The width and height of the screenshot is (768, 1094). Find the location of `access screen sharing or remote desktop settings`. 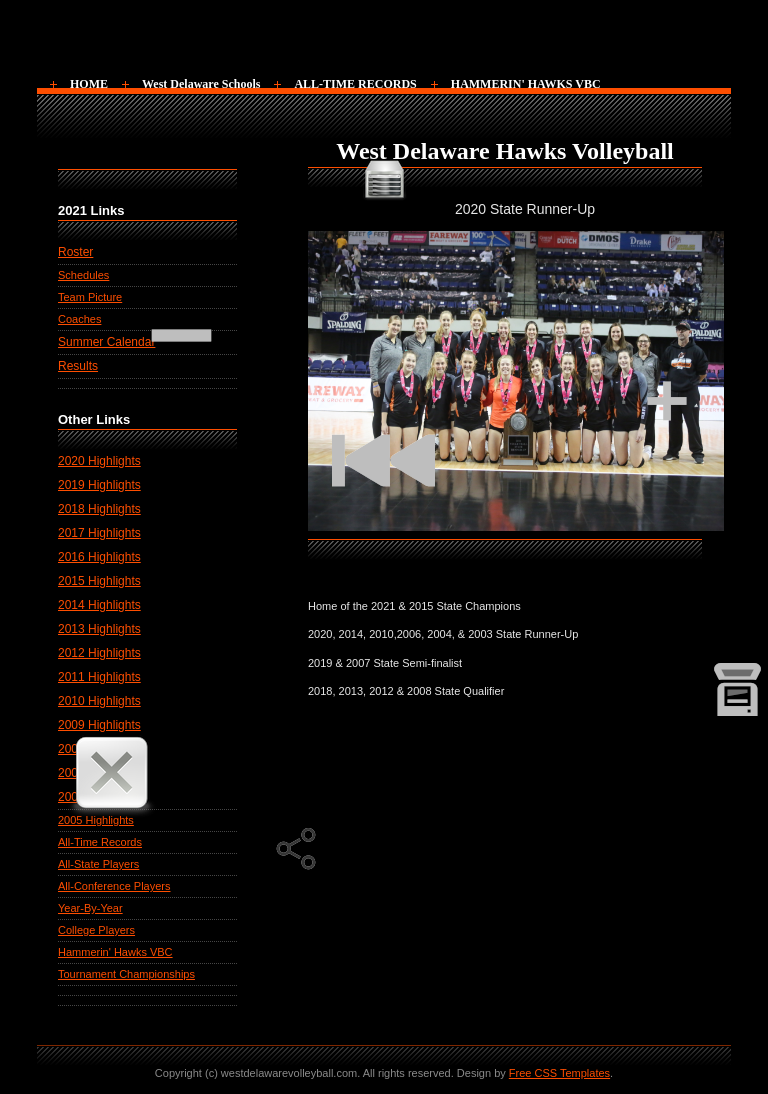

access screen sharing or remote desktop settings is located at coordinates (296, 850).